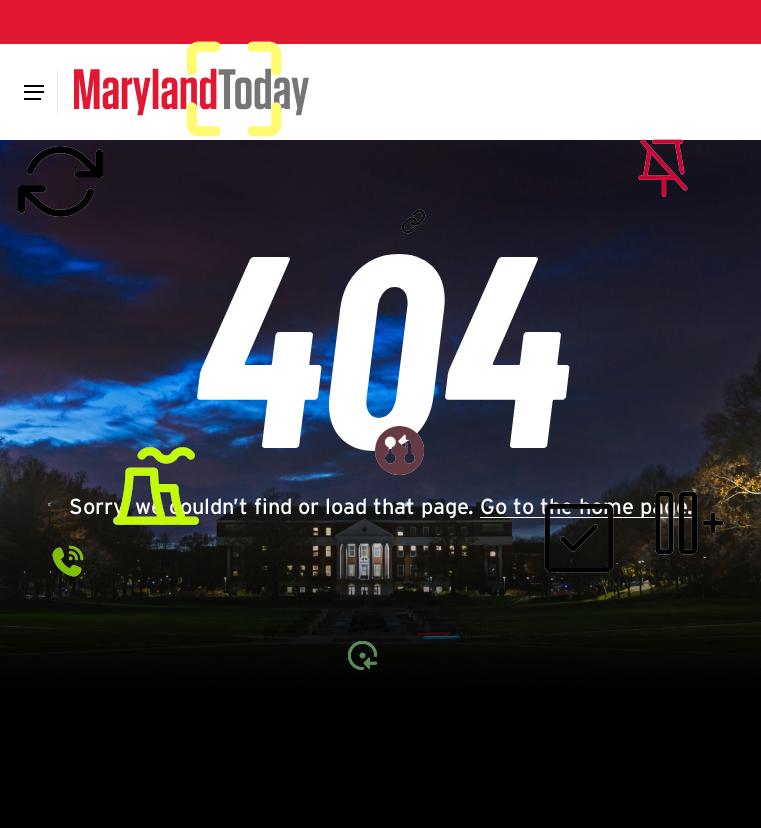 This screenshot has width=761, height=828. What do you see at coordinates (684, 523) in the screenshot?
I see `add a new column to the right` at bounding box center [684, 523].